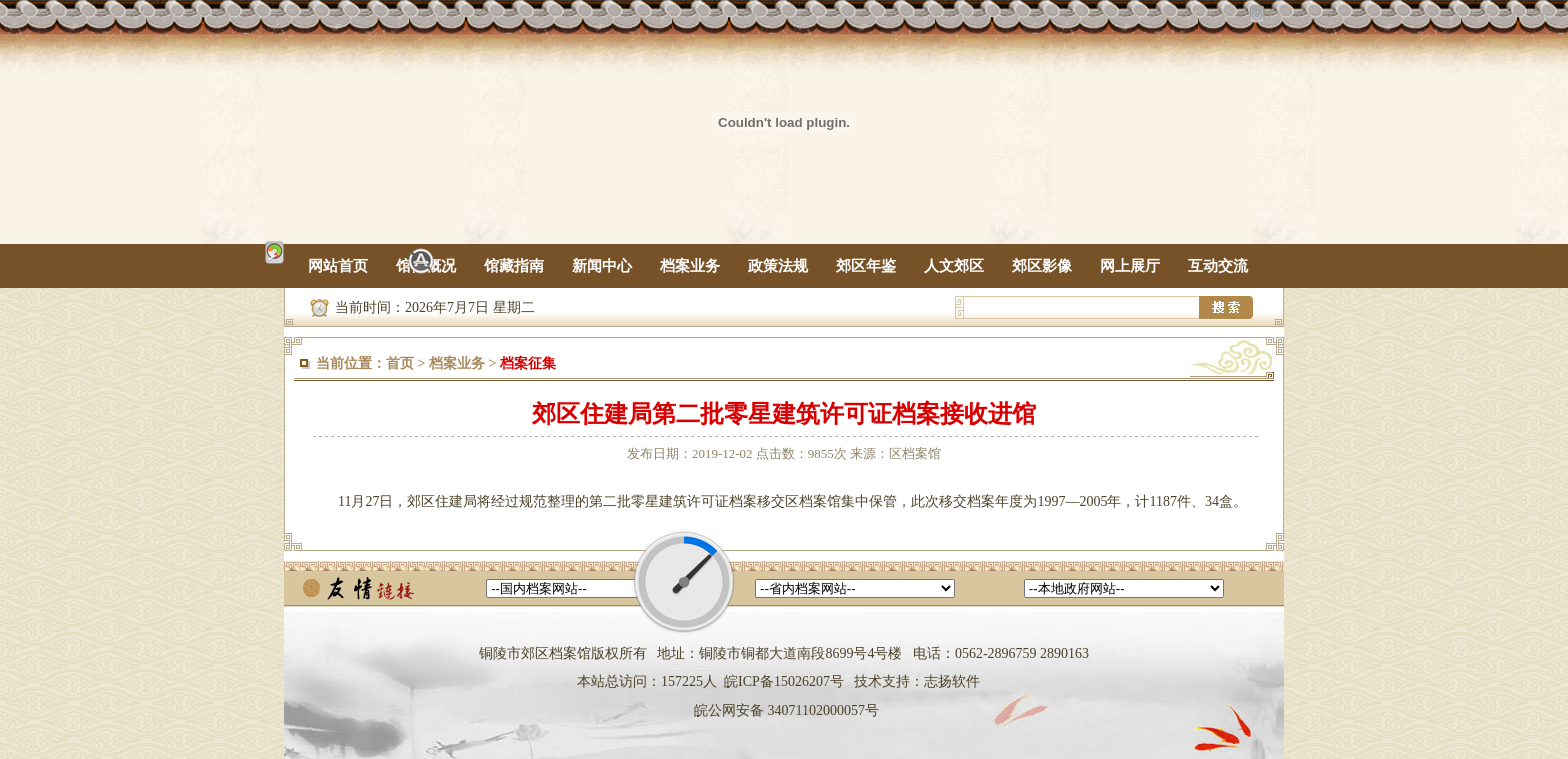 Image resolution: width=1568 pixels, height=759 pixels. Describe the element at coordinates (1257, 14) in the screenshot. I see `access hard drive storage` at that location.